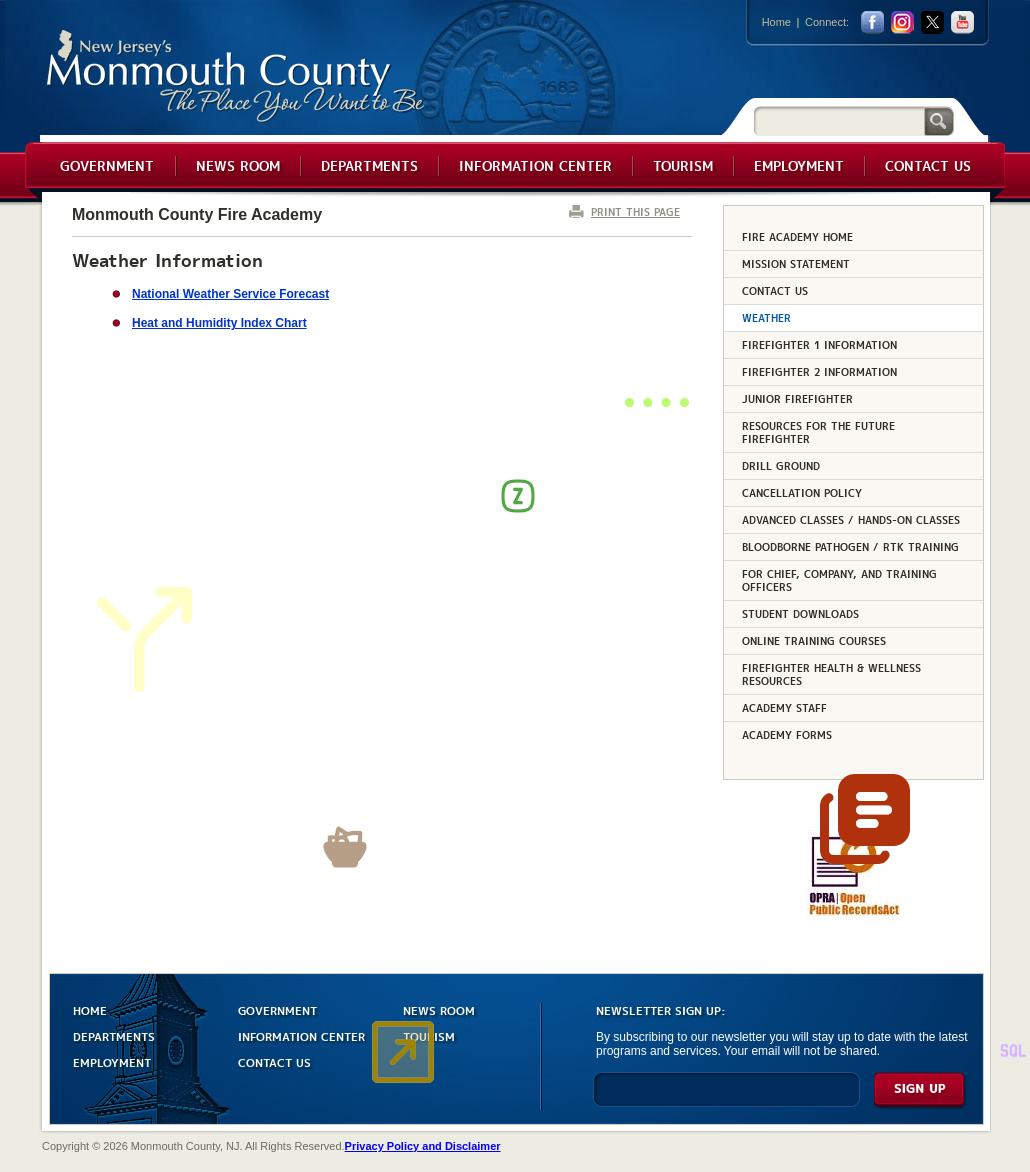  I want to click on bear right at the fork, so click(144, 639).